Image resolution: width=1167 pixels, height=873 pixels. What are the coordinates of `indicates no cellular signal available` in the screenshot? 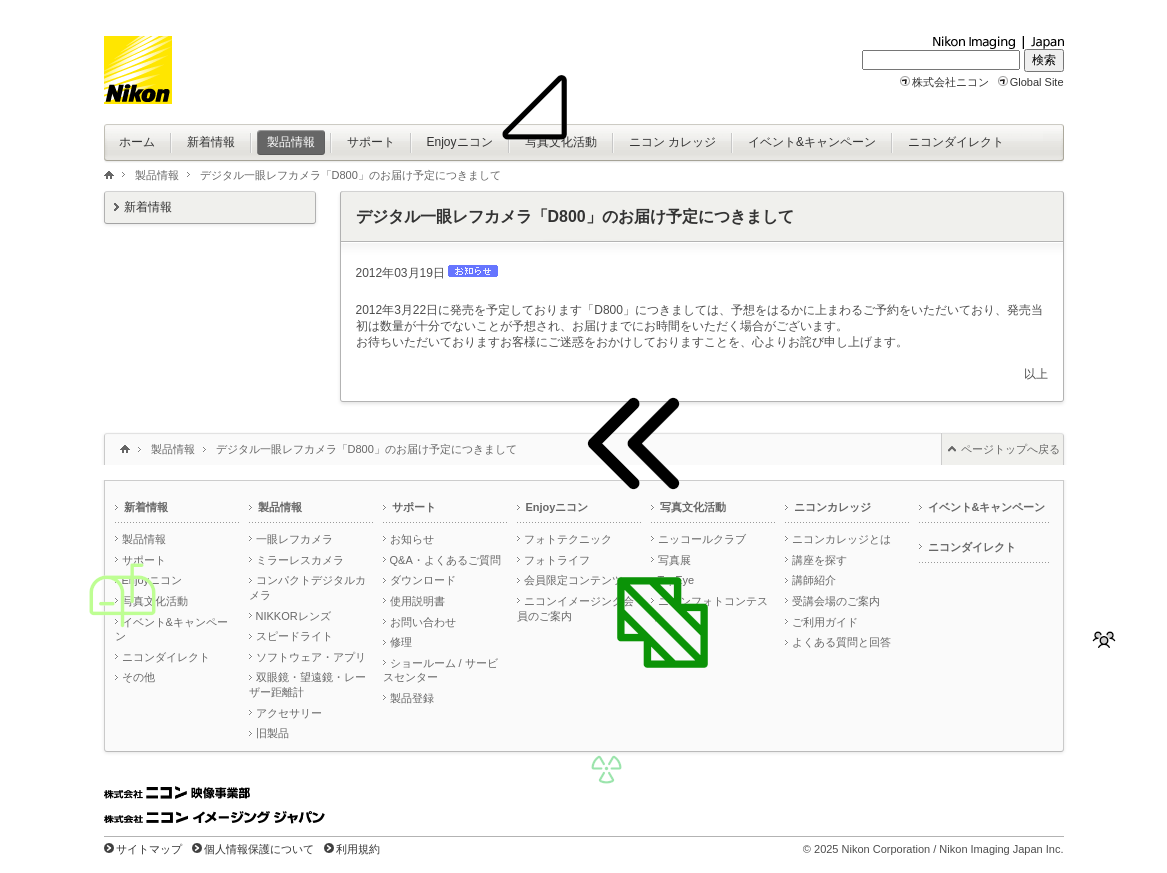 It's located at (540, 110).